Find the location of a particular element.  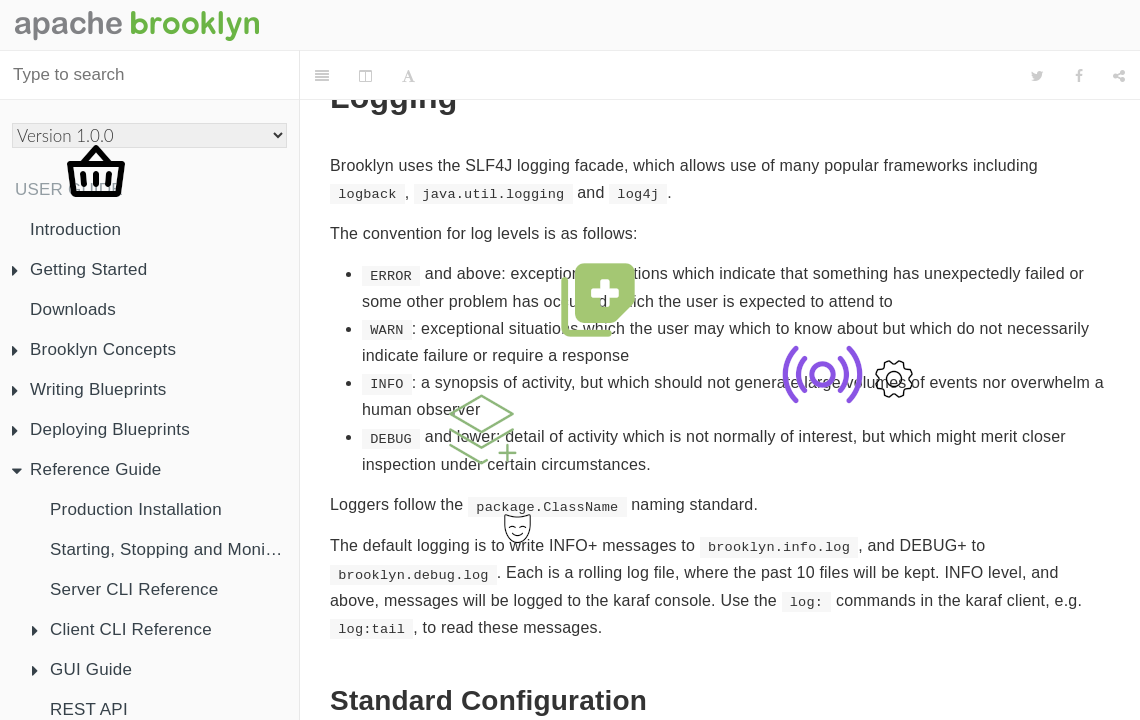

add a new layer to the stack is located at coordinates (481, 429).